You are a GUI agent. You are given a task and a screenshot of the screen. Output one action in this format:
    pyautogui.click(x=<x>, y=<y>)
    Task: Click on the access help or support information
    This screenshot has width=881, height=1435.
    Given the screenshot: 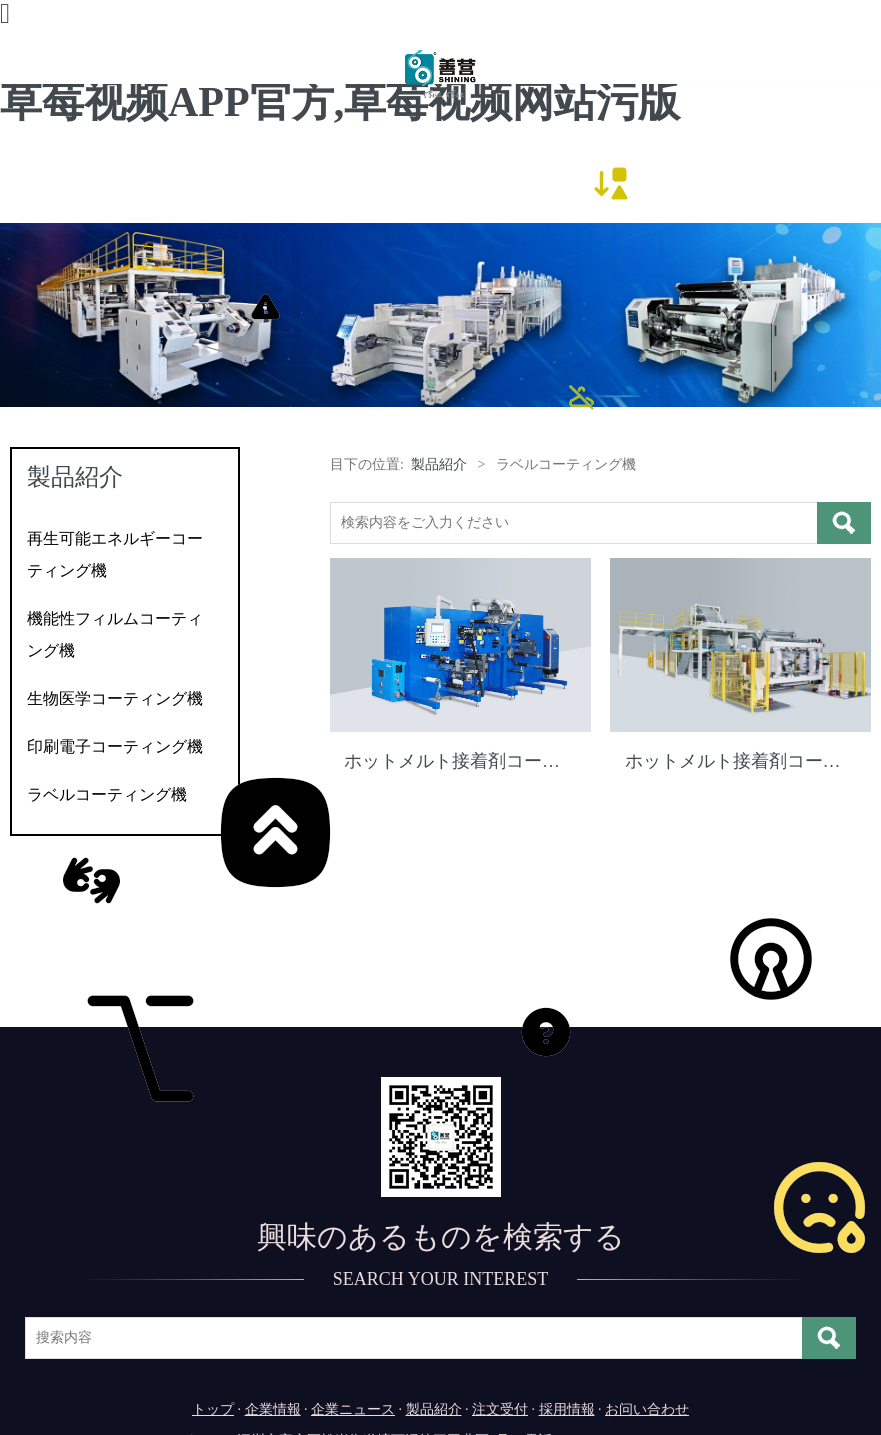 What is the action you would take?
    pyautogui.click(x=546, y=1032)
    